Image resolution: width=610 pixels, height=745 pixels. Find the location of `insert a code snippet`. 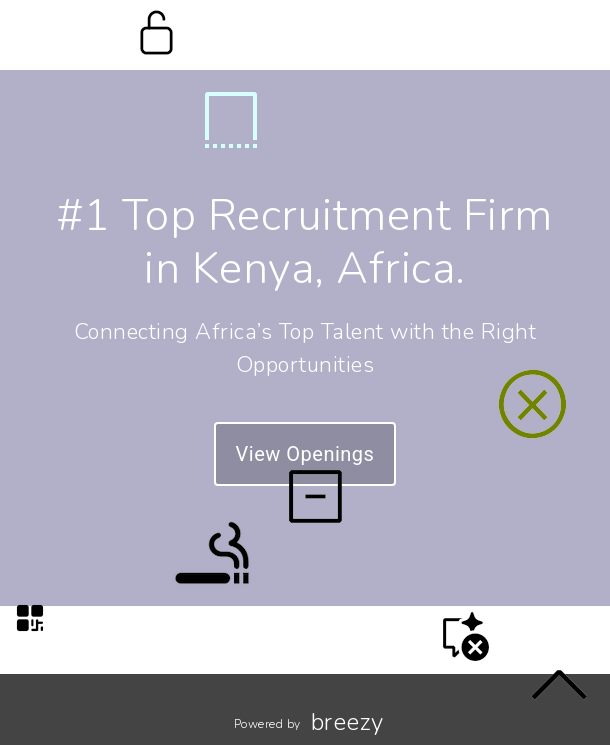

insert a code snippet is located at coordinates (229, 120).